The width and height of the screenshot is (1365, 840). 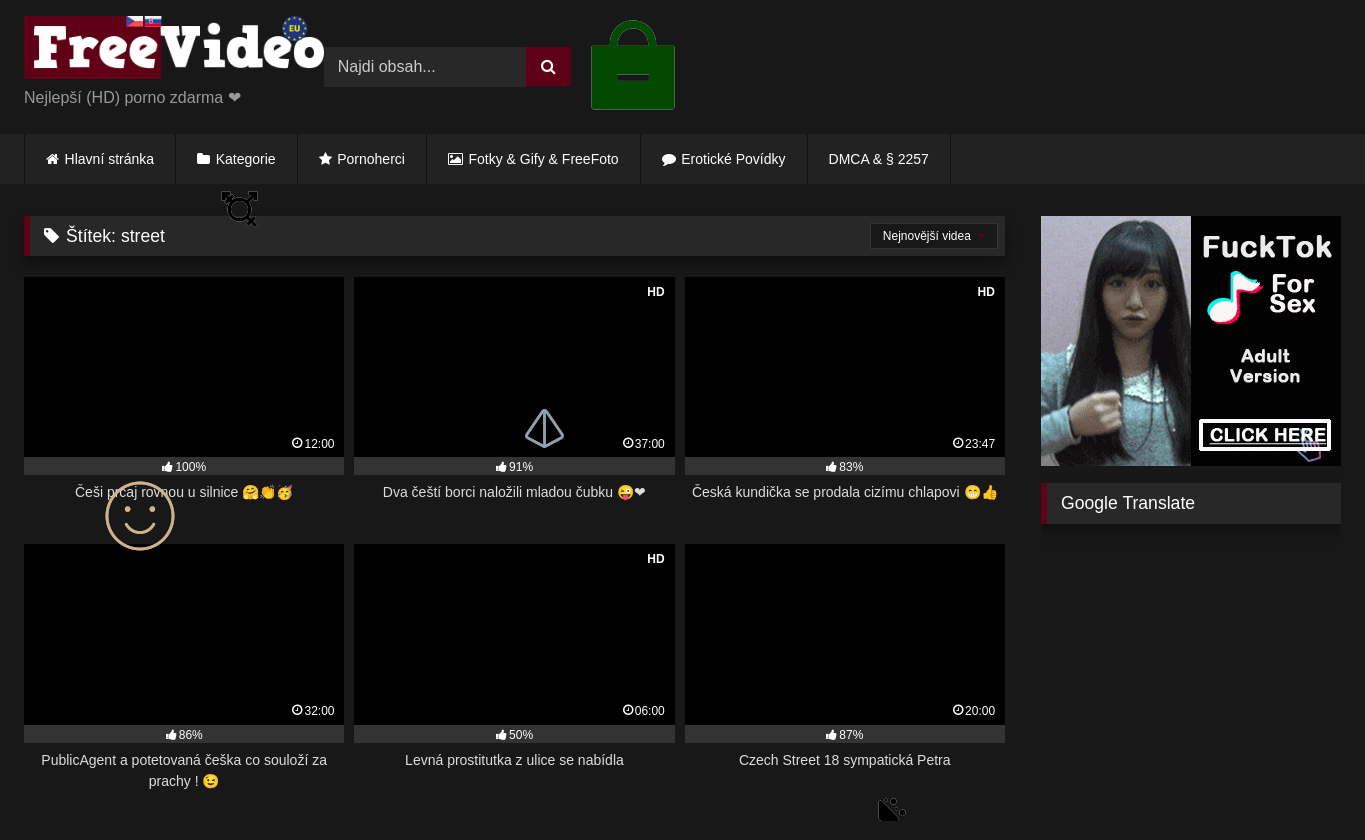 I want to click on indicates rockslide or landslide hazard warning, so click(x=892, y=809).